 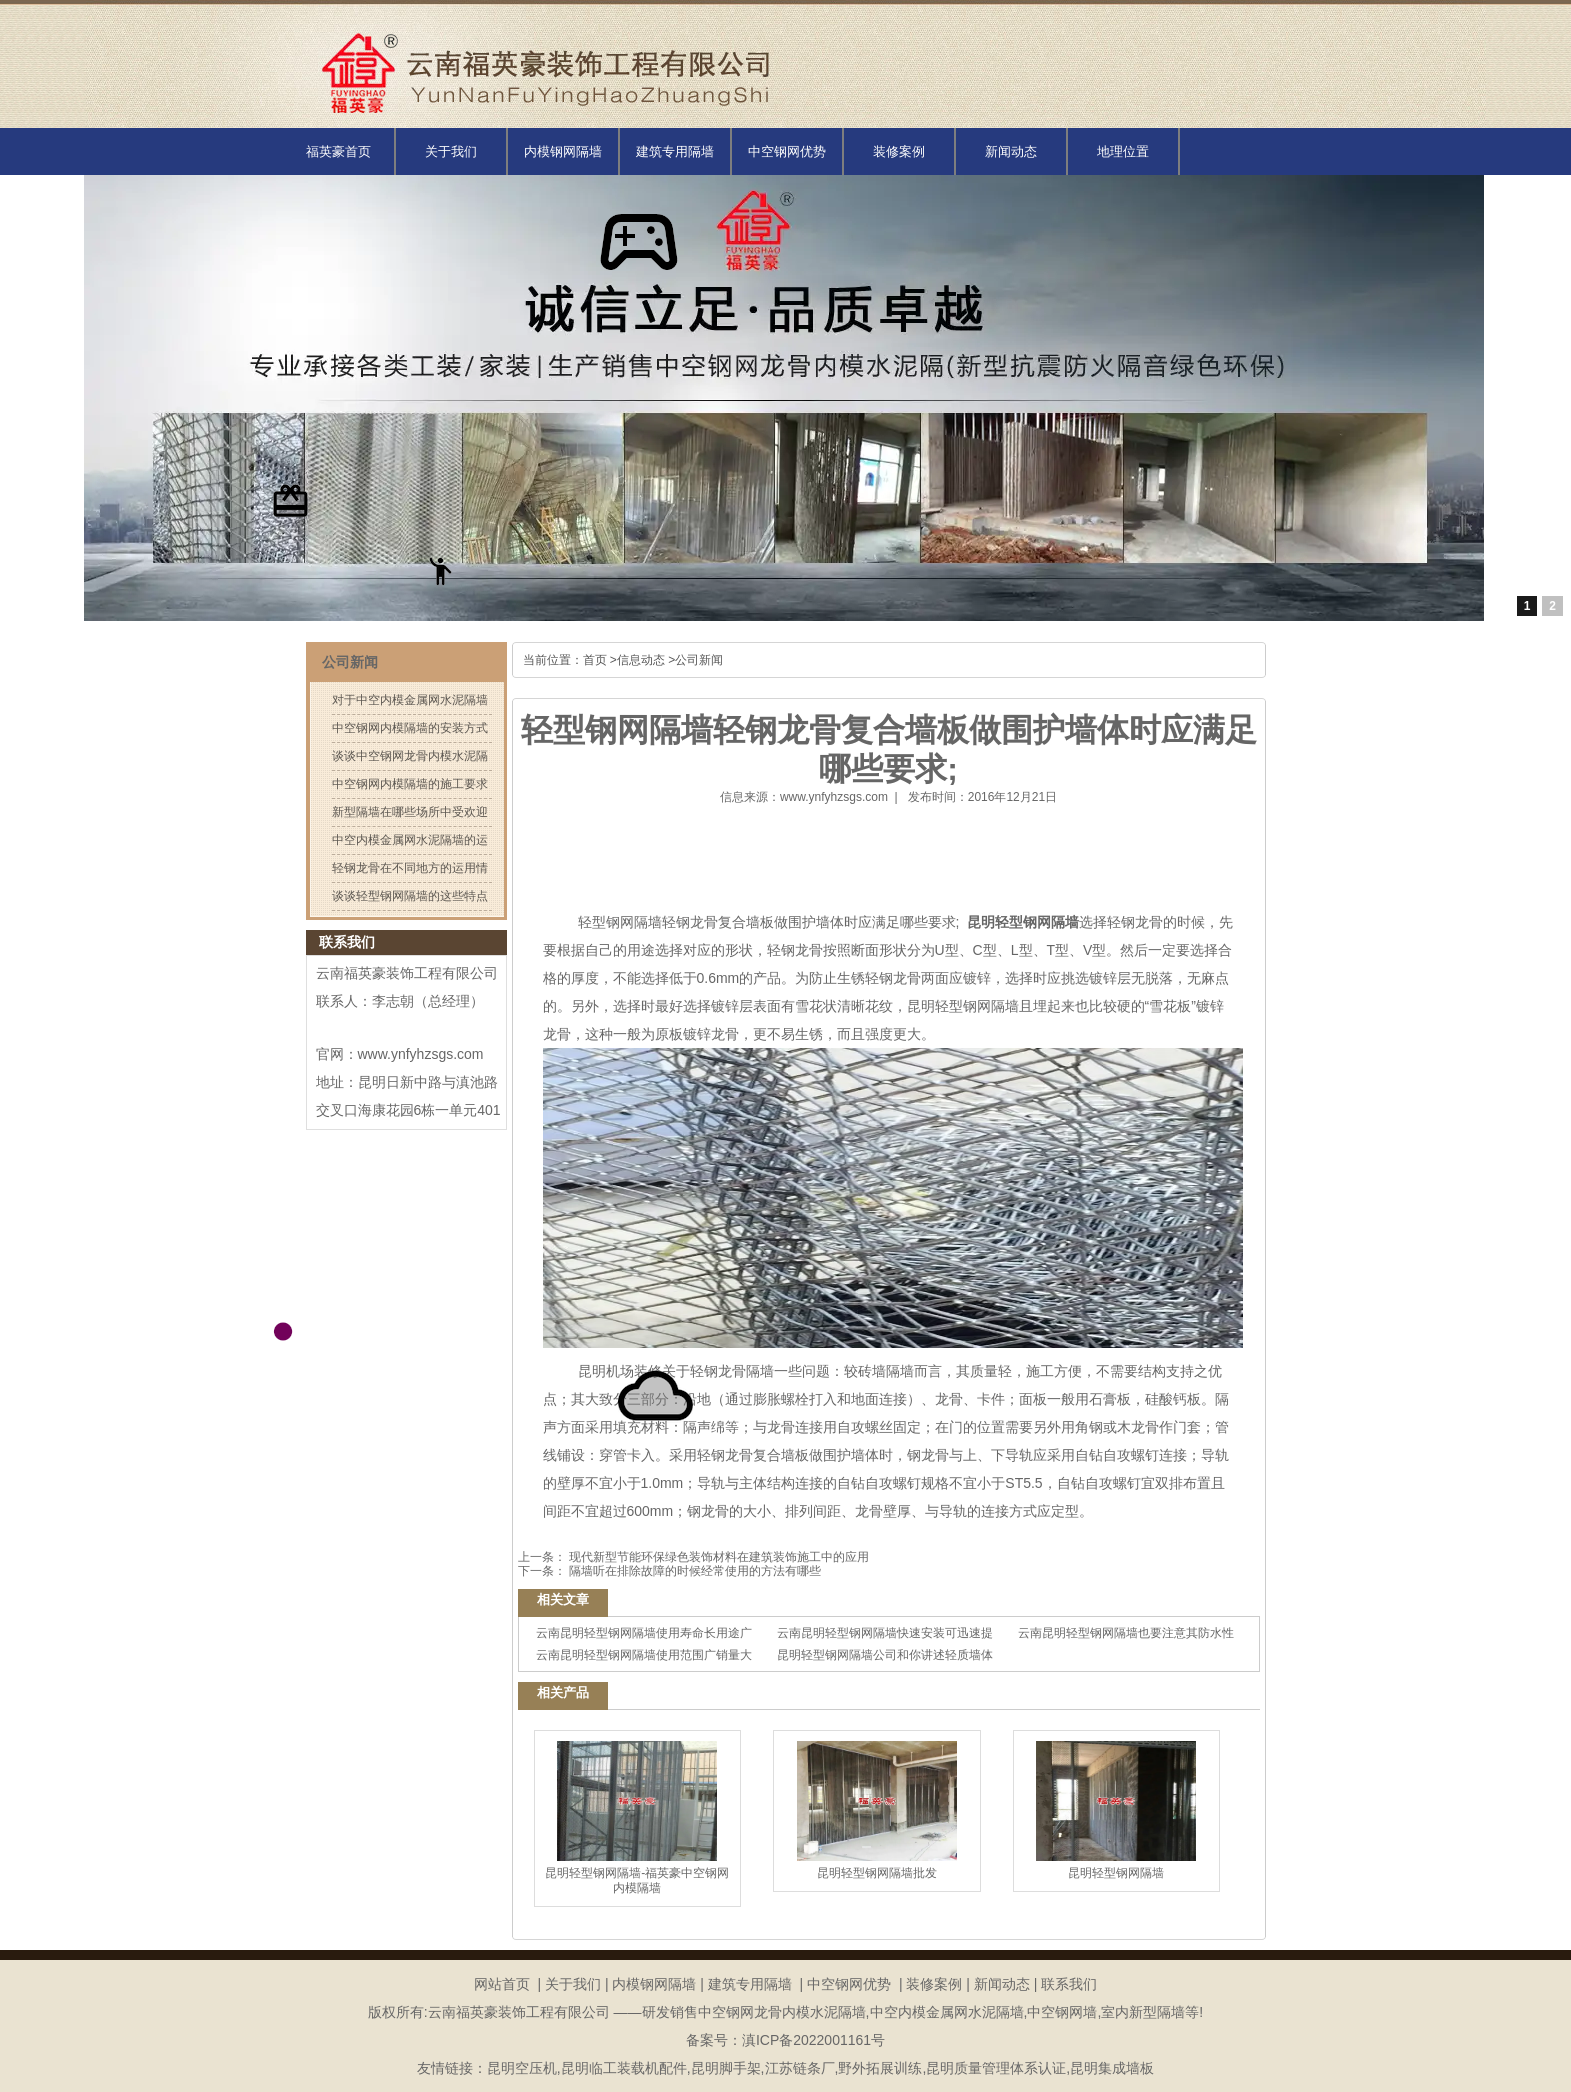 I want to click on redeem a gift card or promotional code, so click(x=290, y=501).